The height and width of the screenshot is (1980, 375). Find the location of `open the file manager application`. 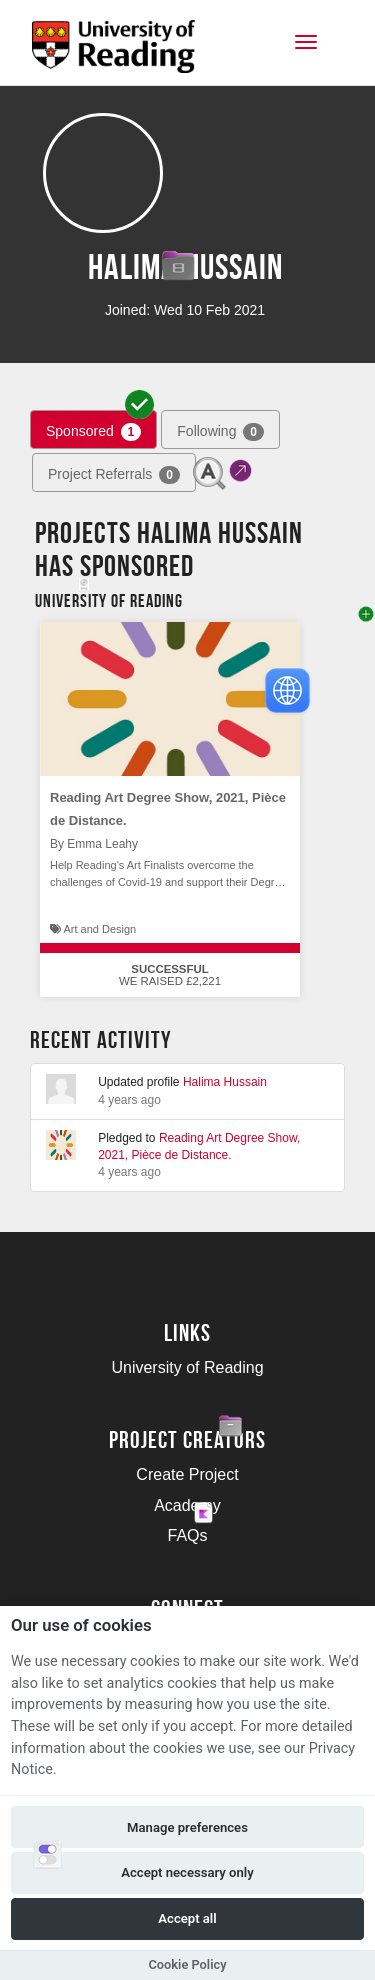

open the file manager application is located at coordinates (230, 1425).